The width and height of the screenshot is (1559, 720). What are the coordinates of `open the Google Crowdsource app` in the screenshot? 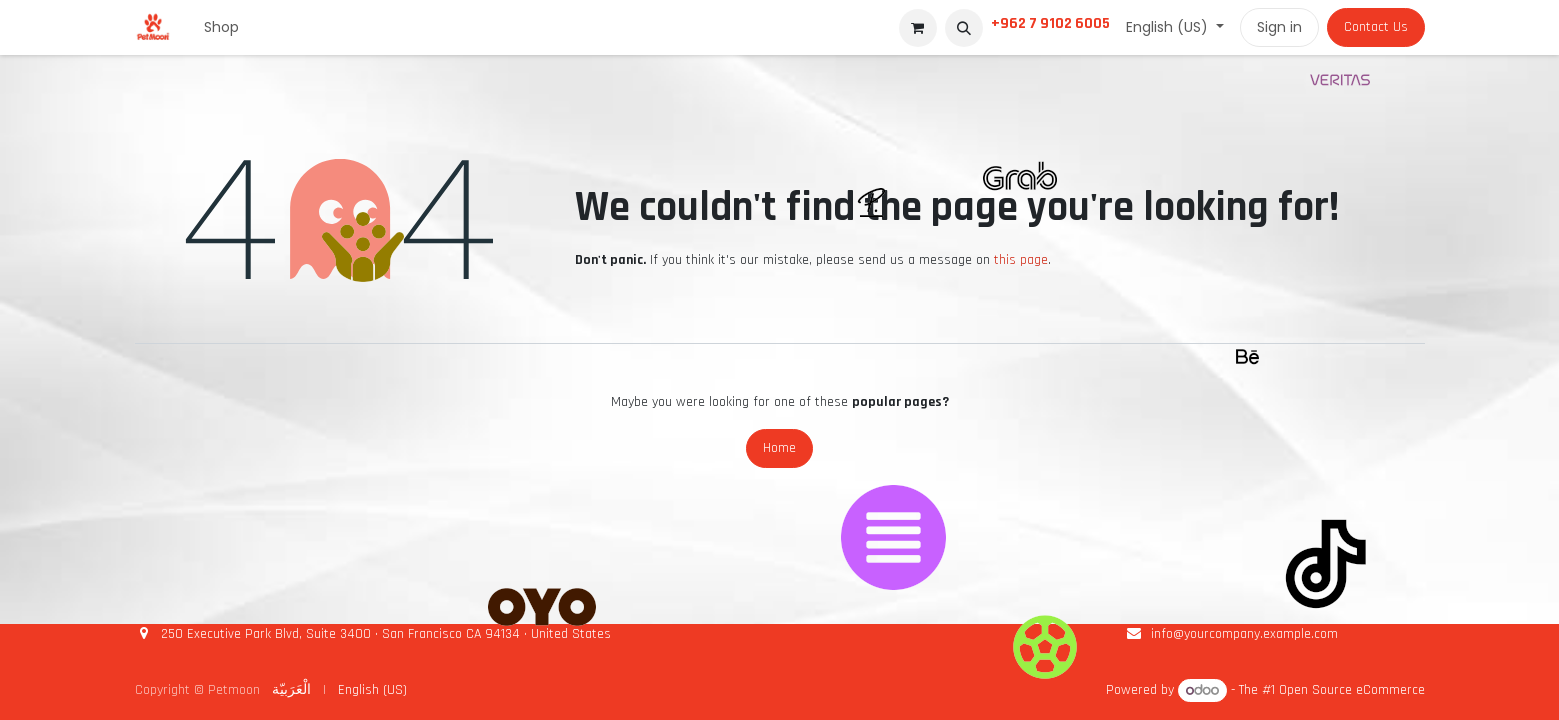 It's located at (363, 247).